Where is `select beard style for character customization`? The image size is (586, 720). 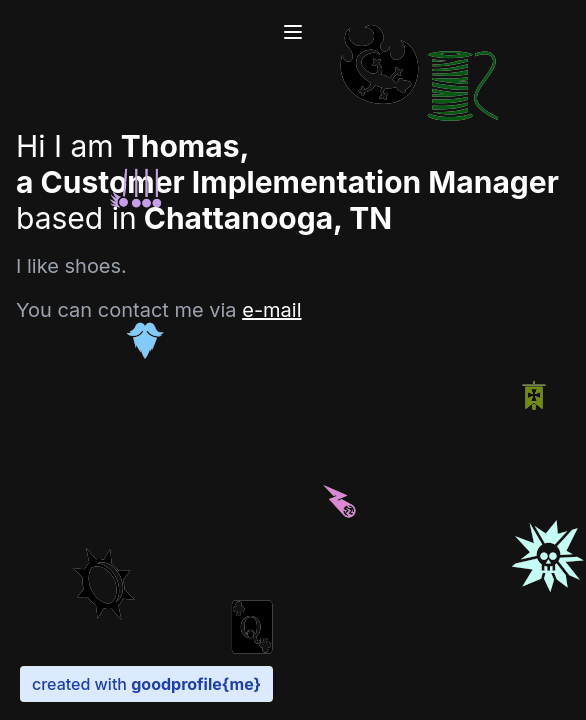
select beard style for character customization is located at coordinates (145, 340).